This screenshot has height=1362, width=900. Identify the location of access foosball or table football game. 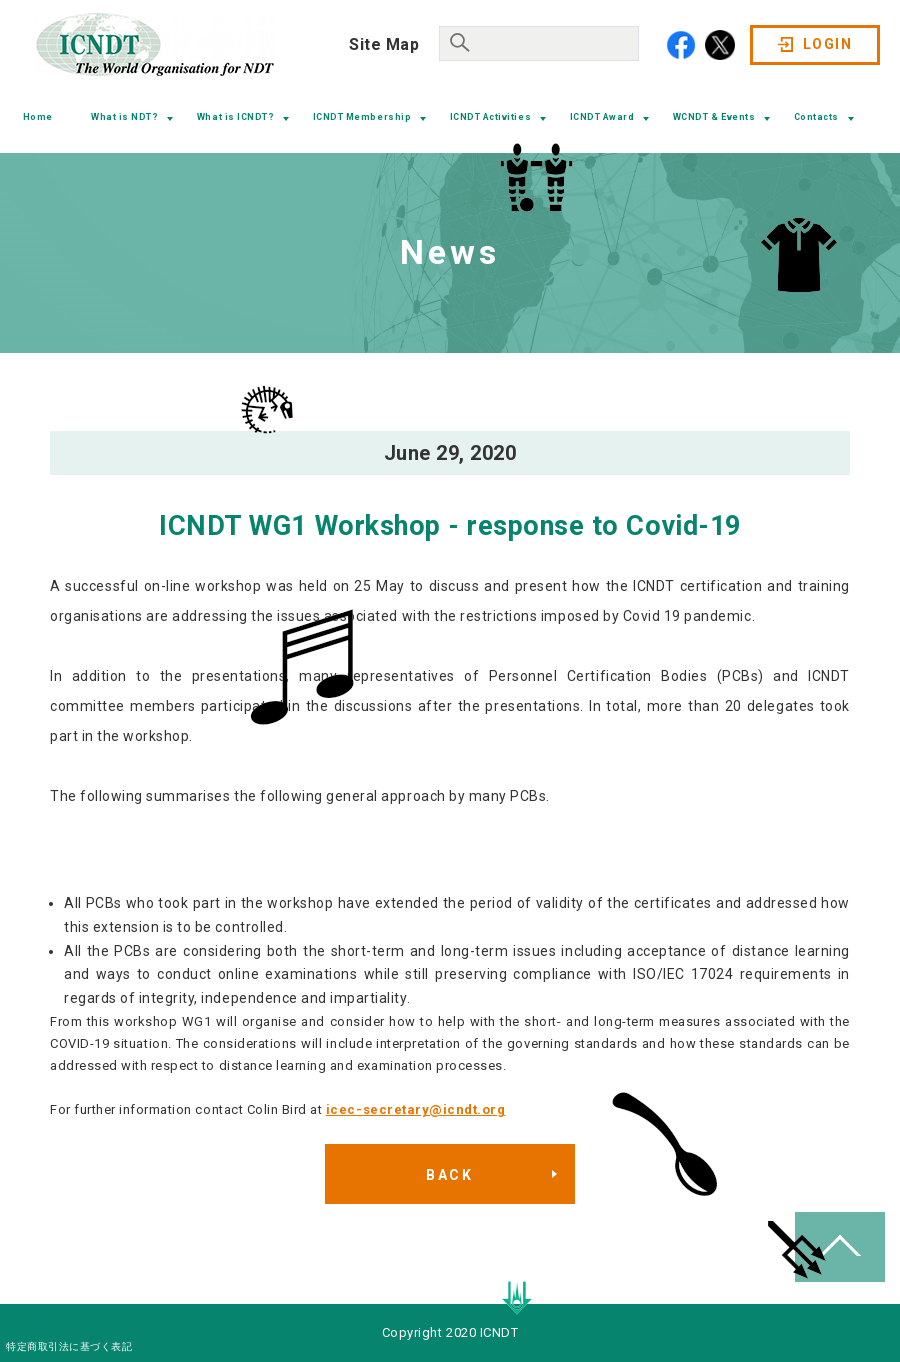
(536, 177).